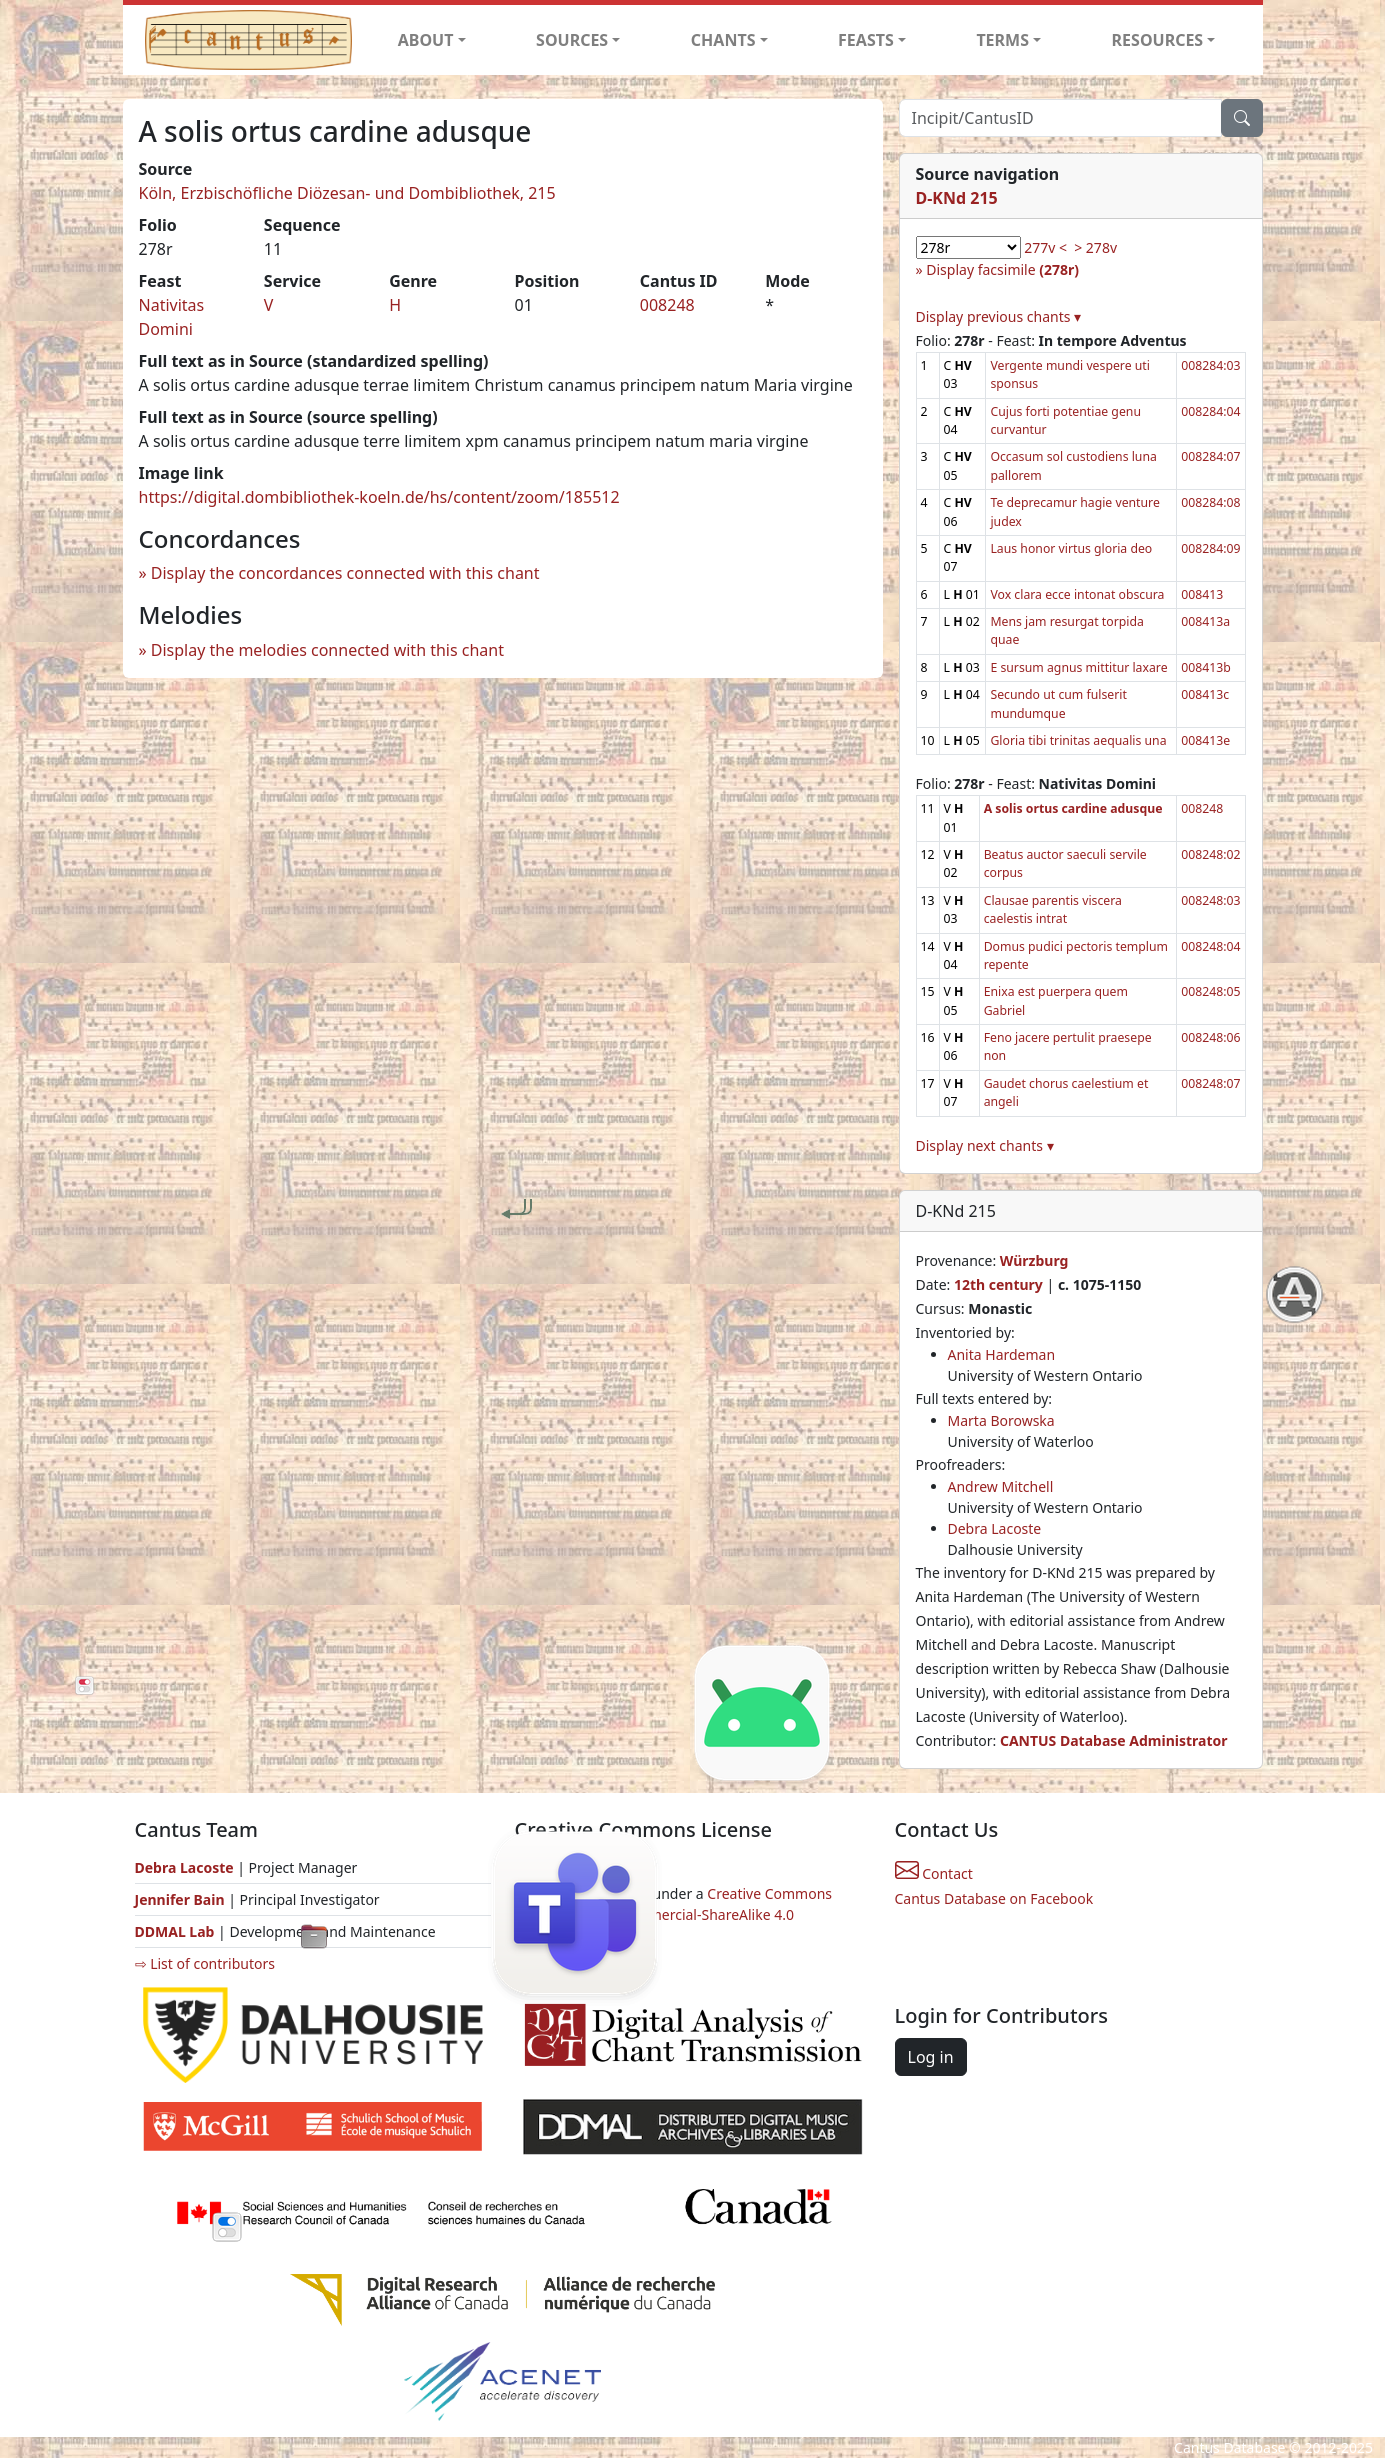 The width and height of the screenshot is (1385, 2458). I want to click on open android app or emulator, so click(762, 1713).